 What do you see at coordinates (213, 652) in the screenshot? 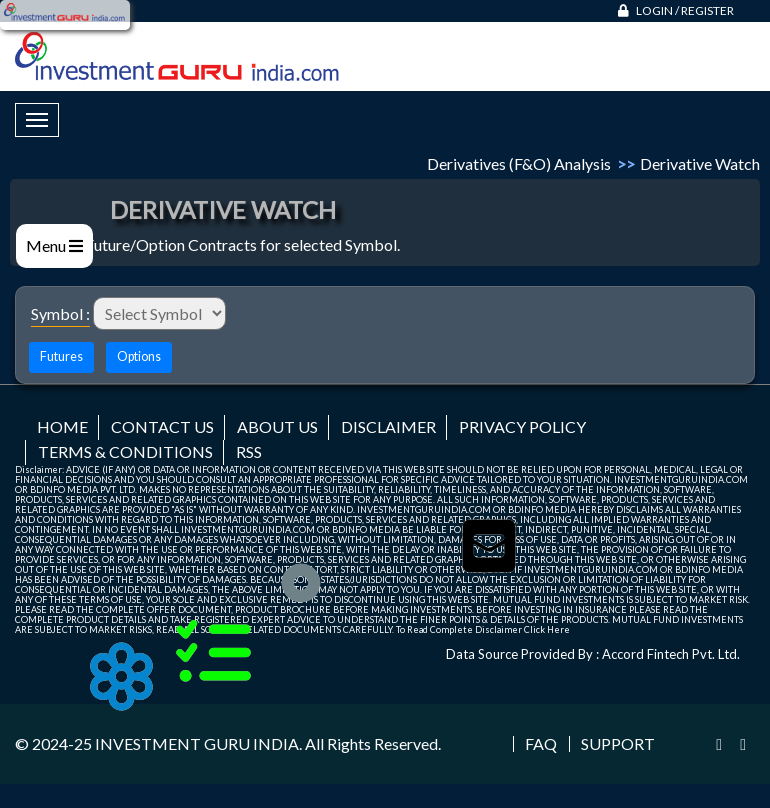
I see `view your task list` at bounding box center [213, 652].